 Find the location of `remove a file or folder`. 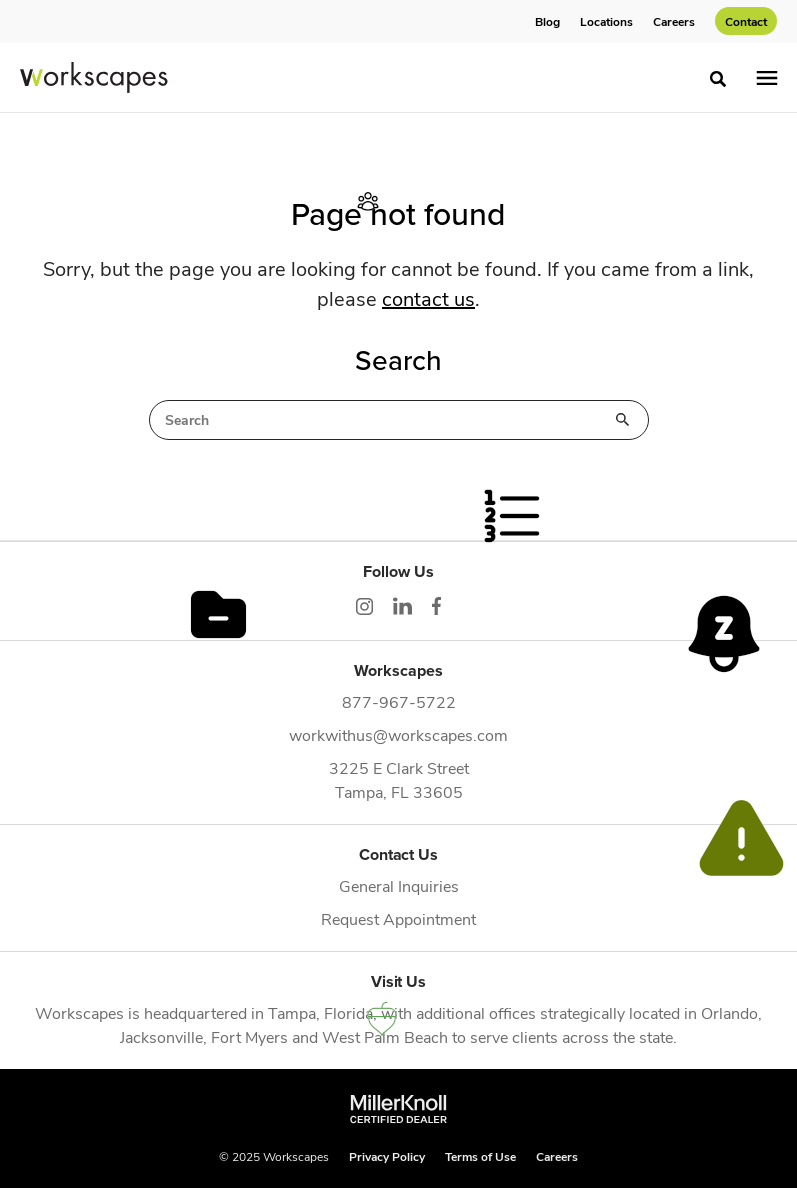

remove a file or folder is located at coordinates (218, 614).